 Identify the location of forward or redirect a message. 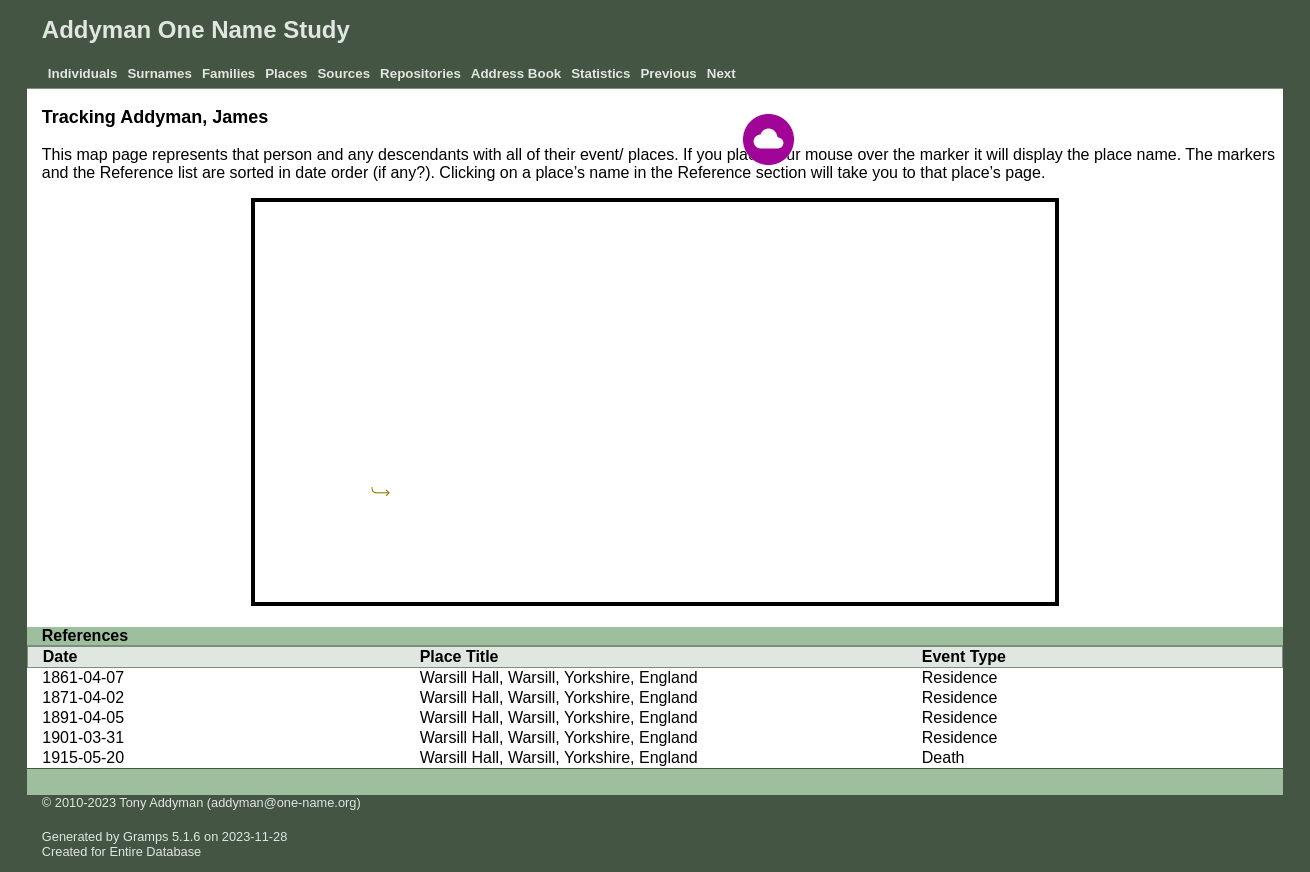
(380, 491).